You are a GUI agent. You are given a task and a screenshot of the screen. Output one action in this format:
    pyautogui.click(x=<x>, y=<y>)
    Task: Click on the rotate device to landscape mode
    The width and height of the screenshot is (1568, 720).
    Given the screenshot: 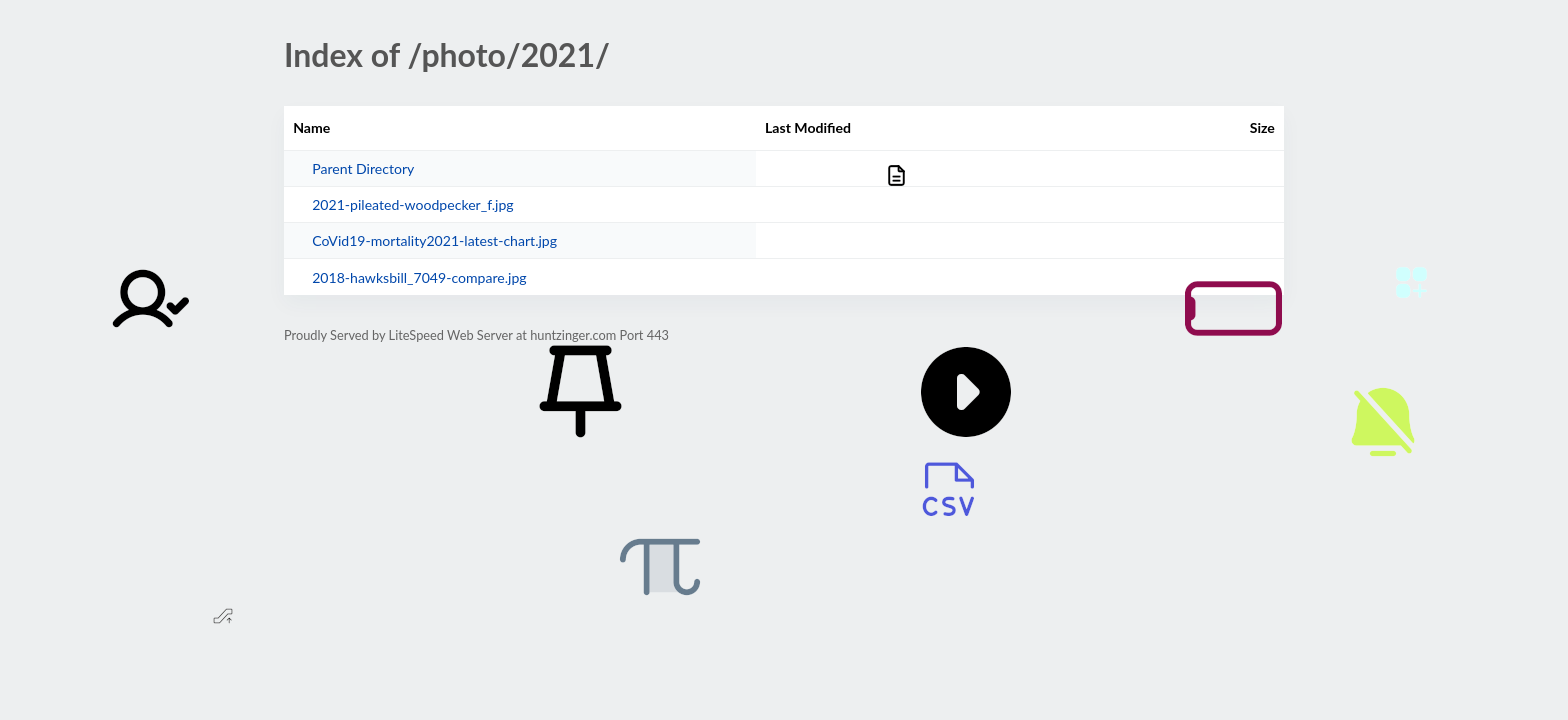 What is the action you would take?
    pyautogui.click(x=1233, y=308)
    